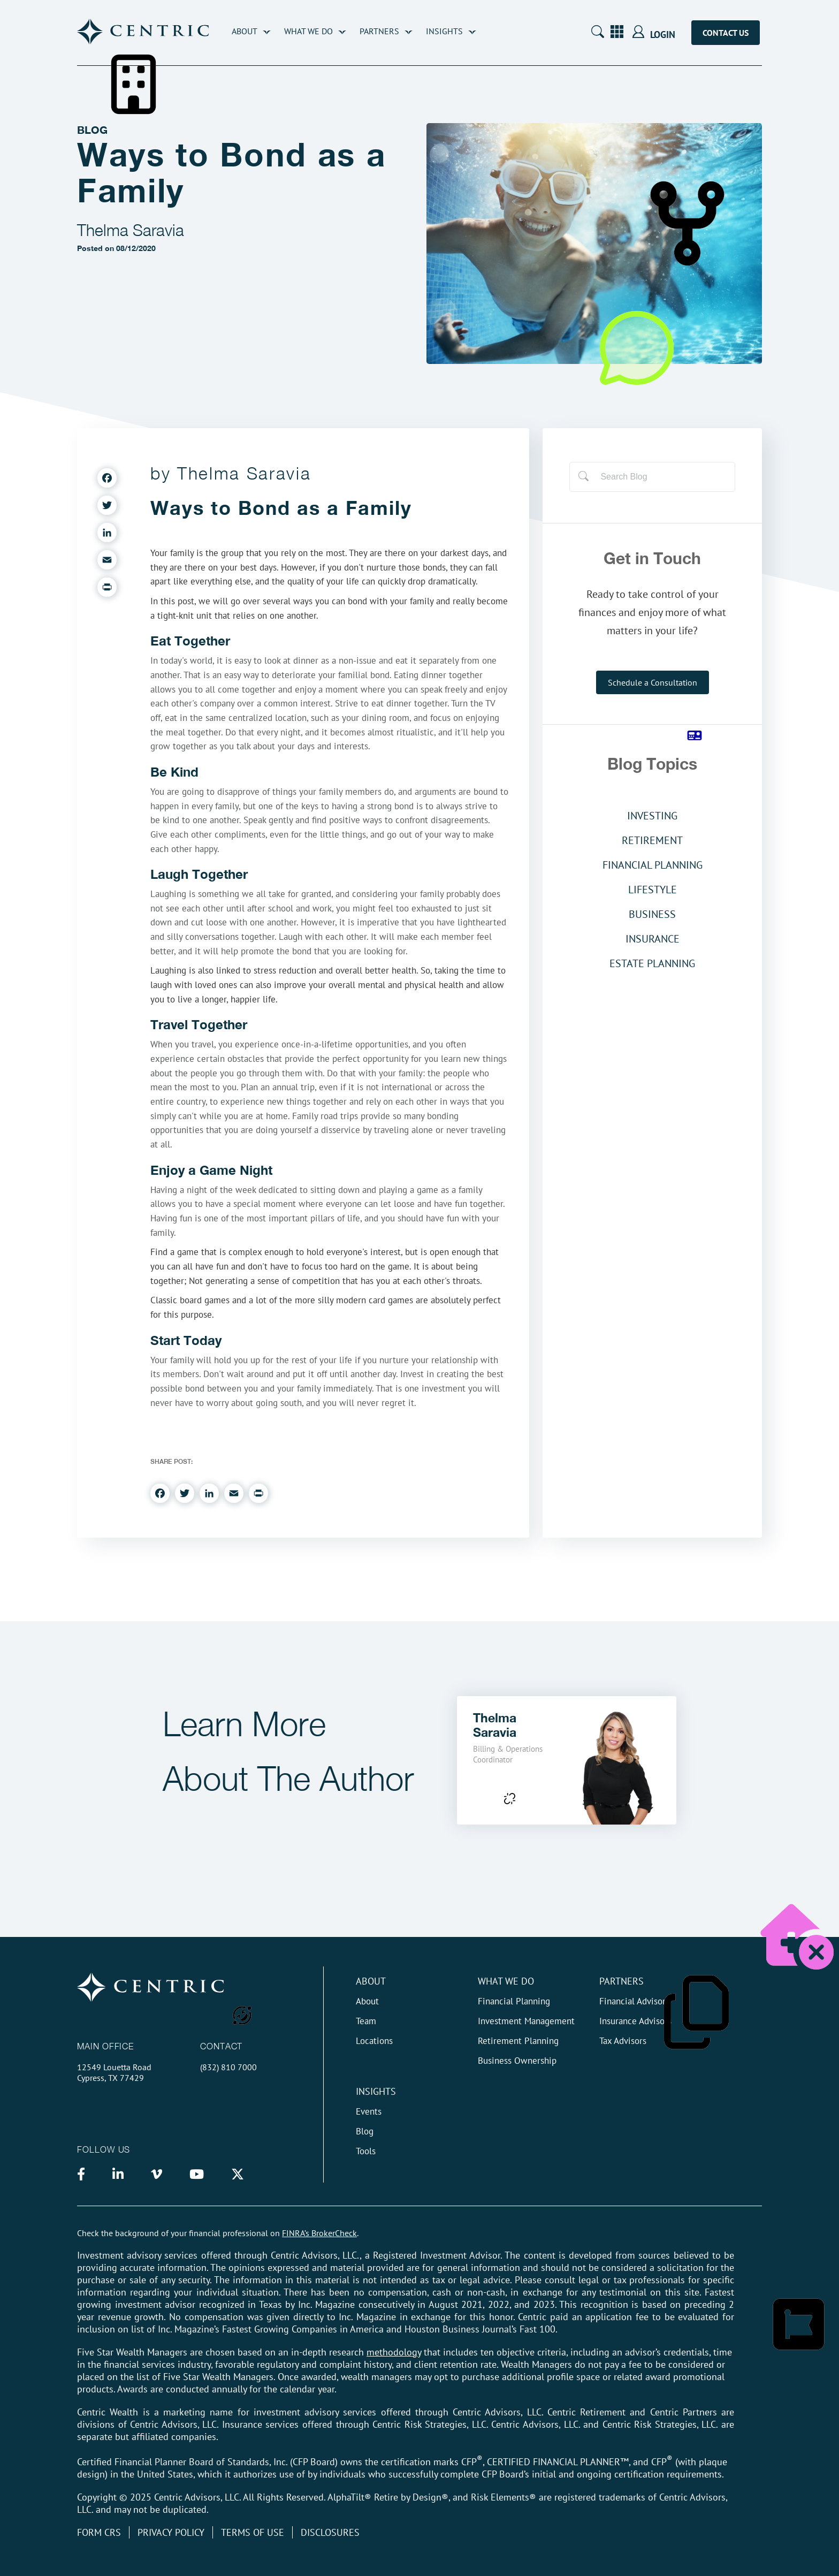 This screenshot has width=839, height=2576. Describe the element at coordinates (637, 348) in the screenshot. I see `open chat or messaging` at that location.